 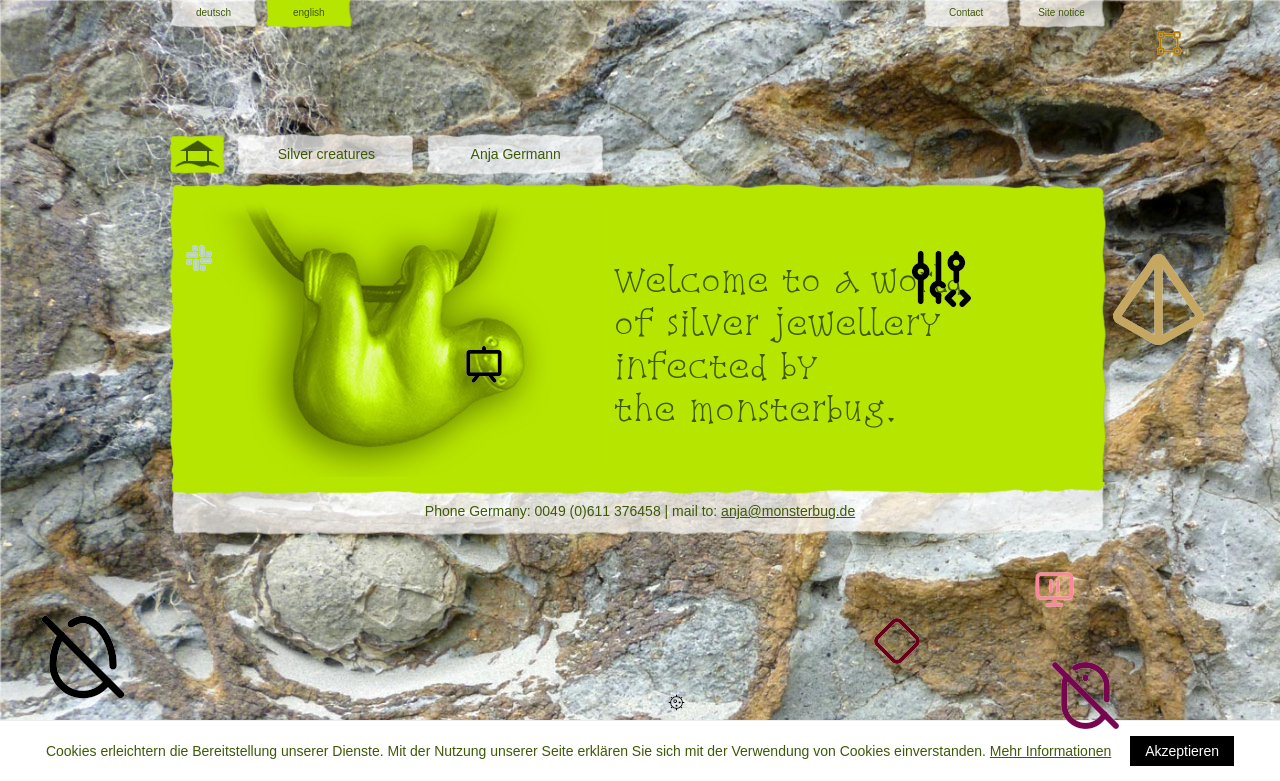 I want to click on indicates egg-free or no eggs, so click(x=83, y=657).